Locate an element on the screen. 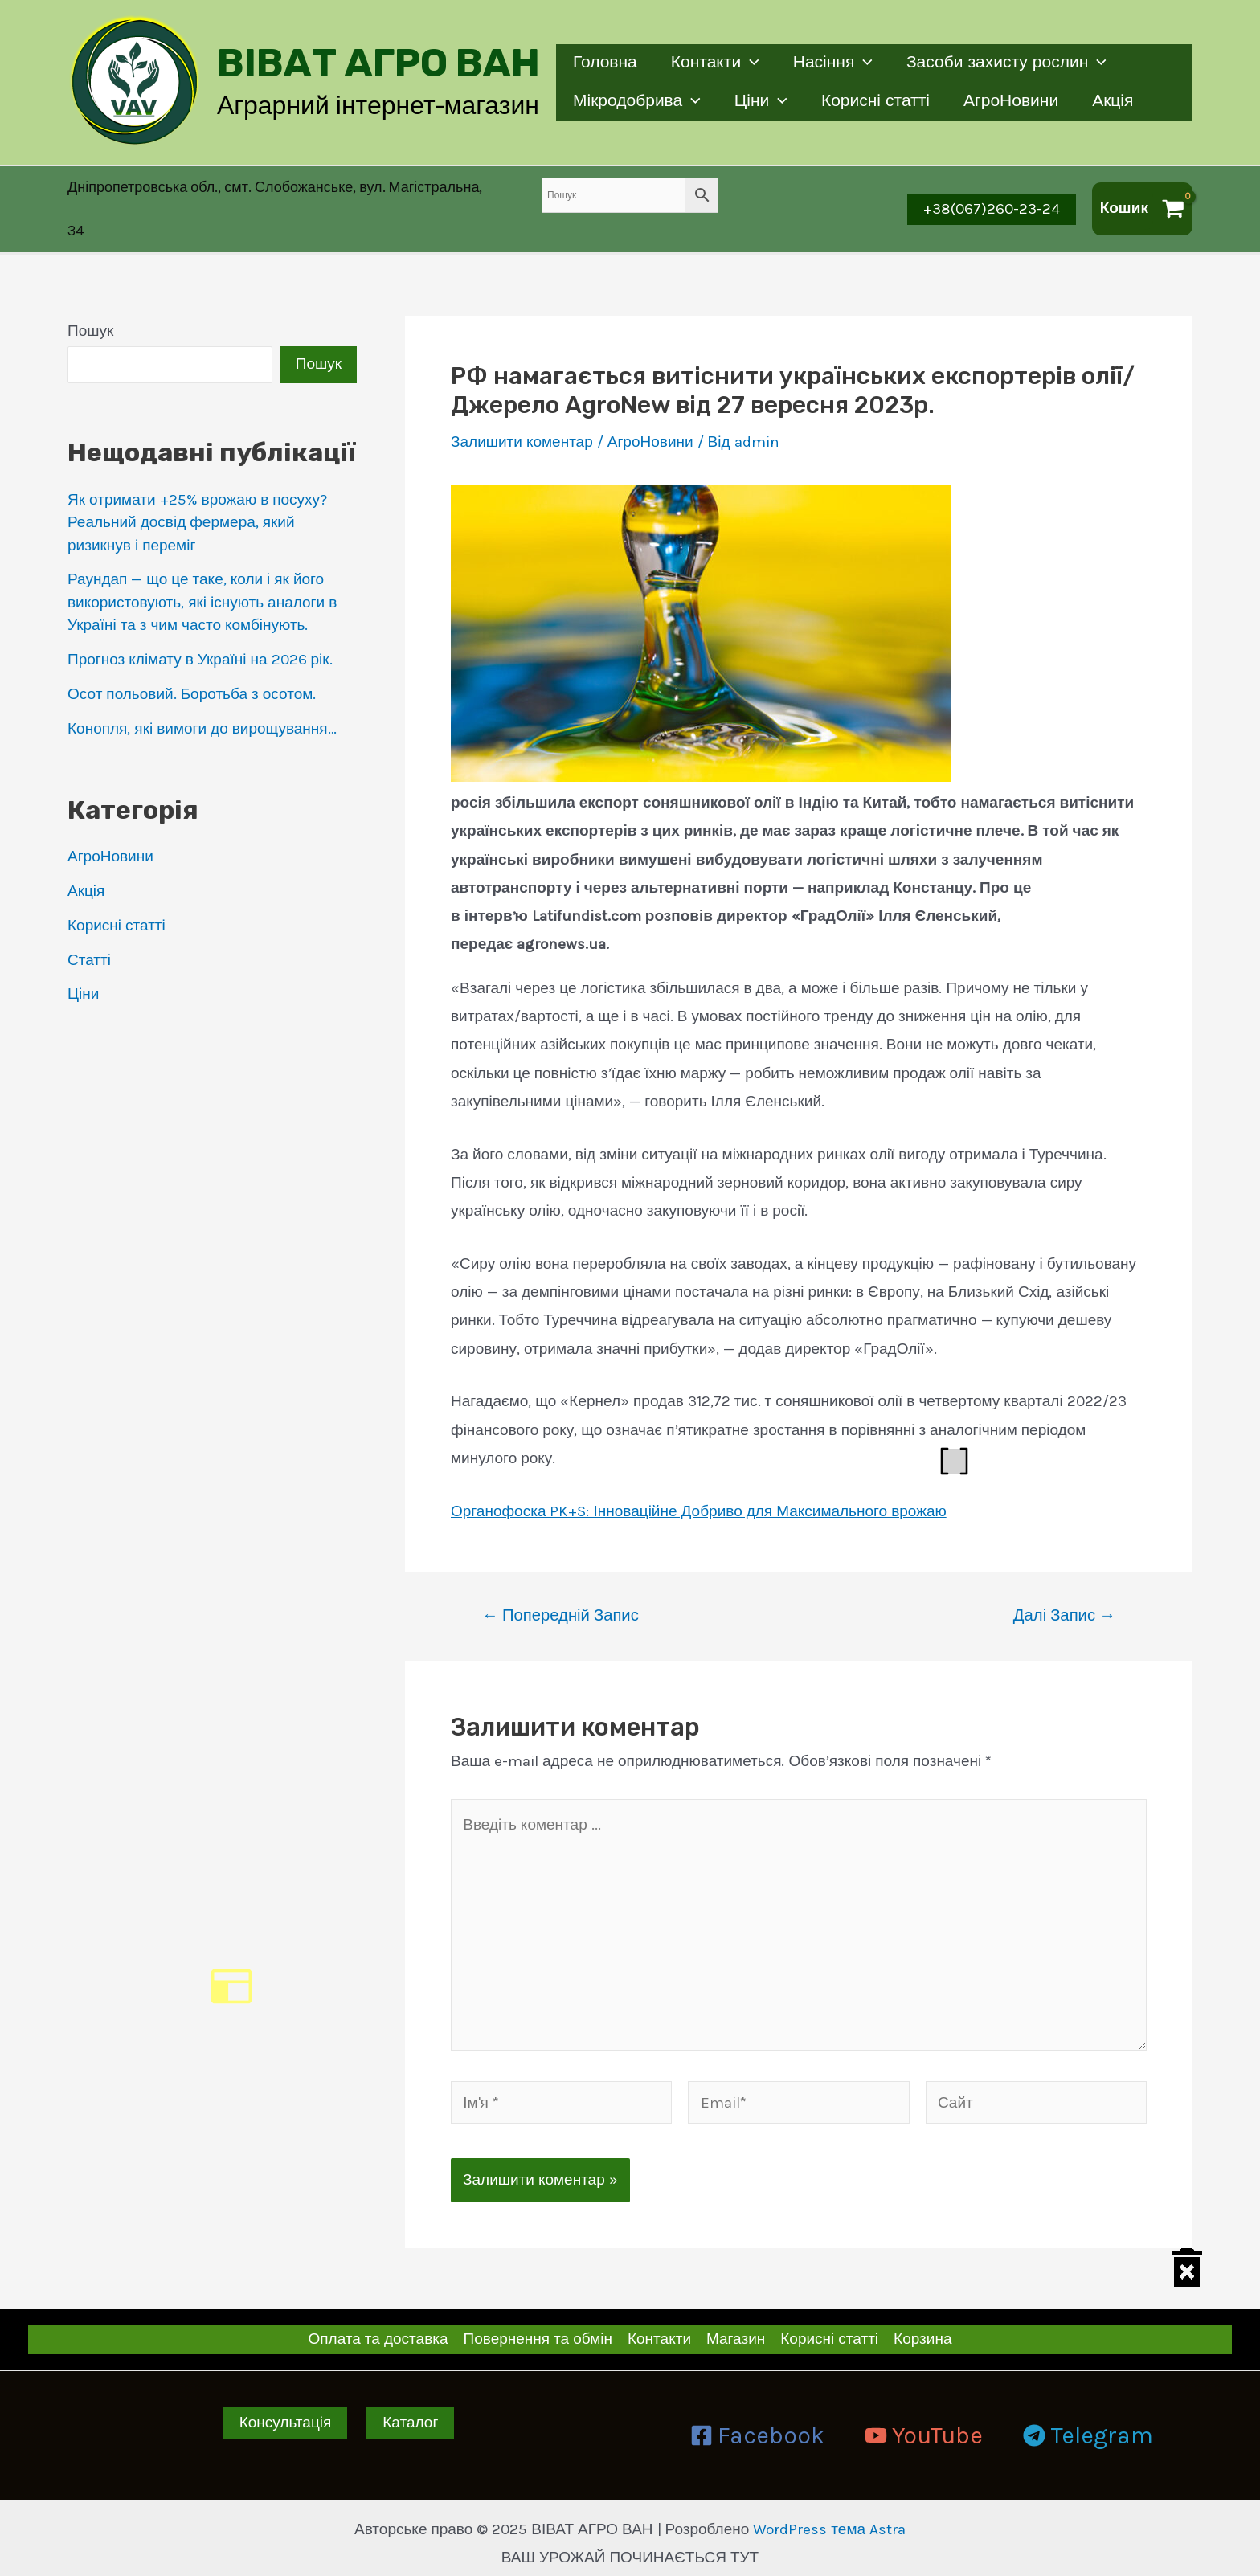  view or edit code snippets is located at coordinates (954, 1461).